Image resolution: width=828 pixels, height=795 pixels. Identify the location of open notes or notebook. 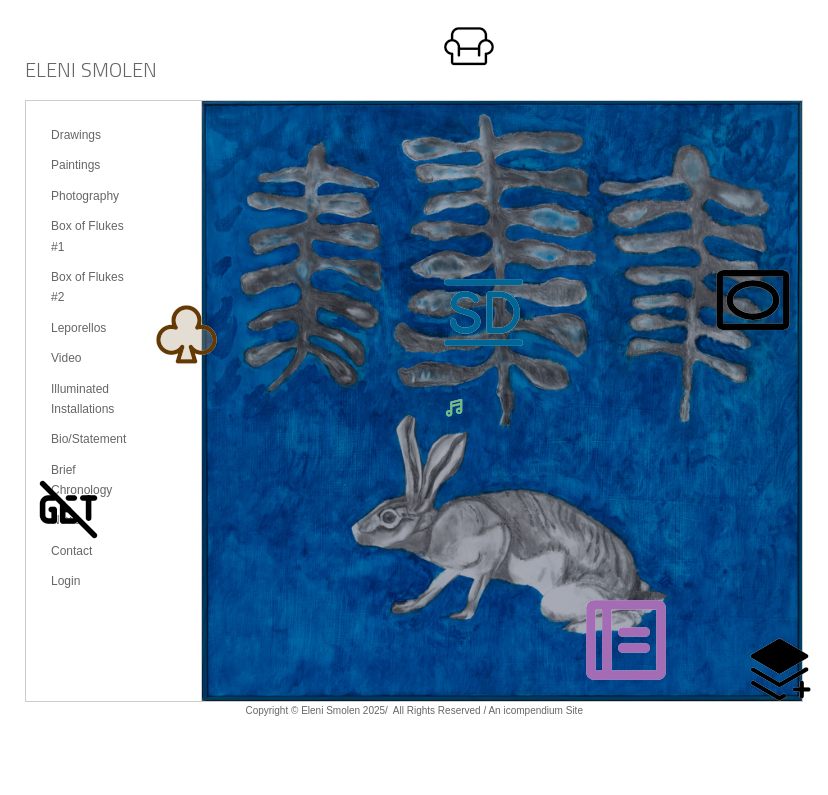
(626, 640).